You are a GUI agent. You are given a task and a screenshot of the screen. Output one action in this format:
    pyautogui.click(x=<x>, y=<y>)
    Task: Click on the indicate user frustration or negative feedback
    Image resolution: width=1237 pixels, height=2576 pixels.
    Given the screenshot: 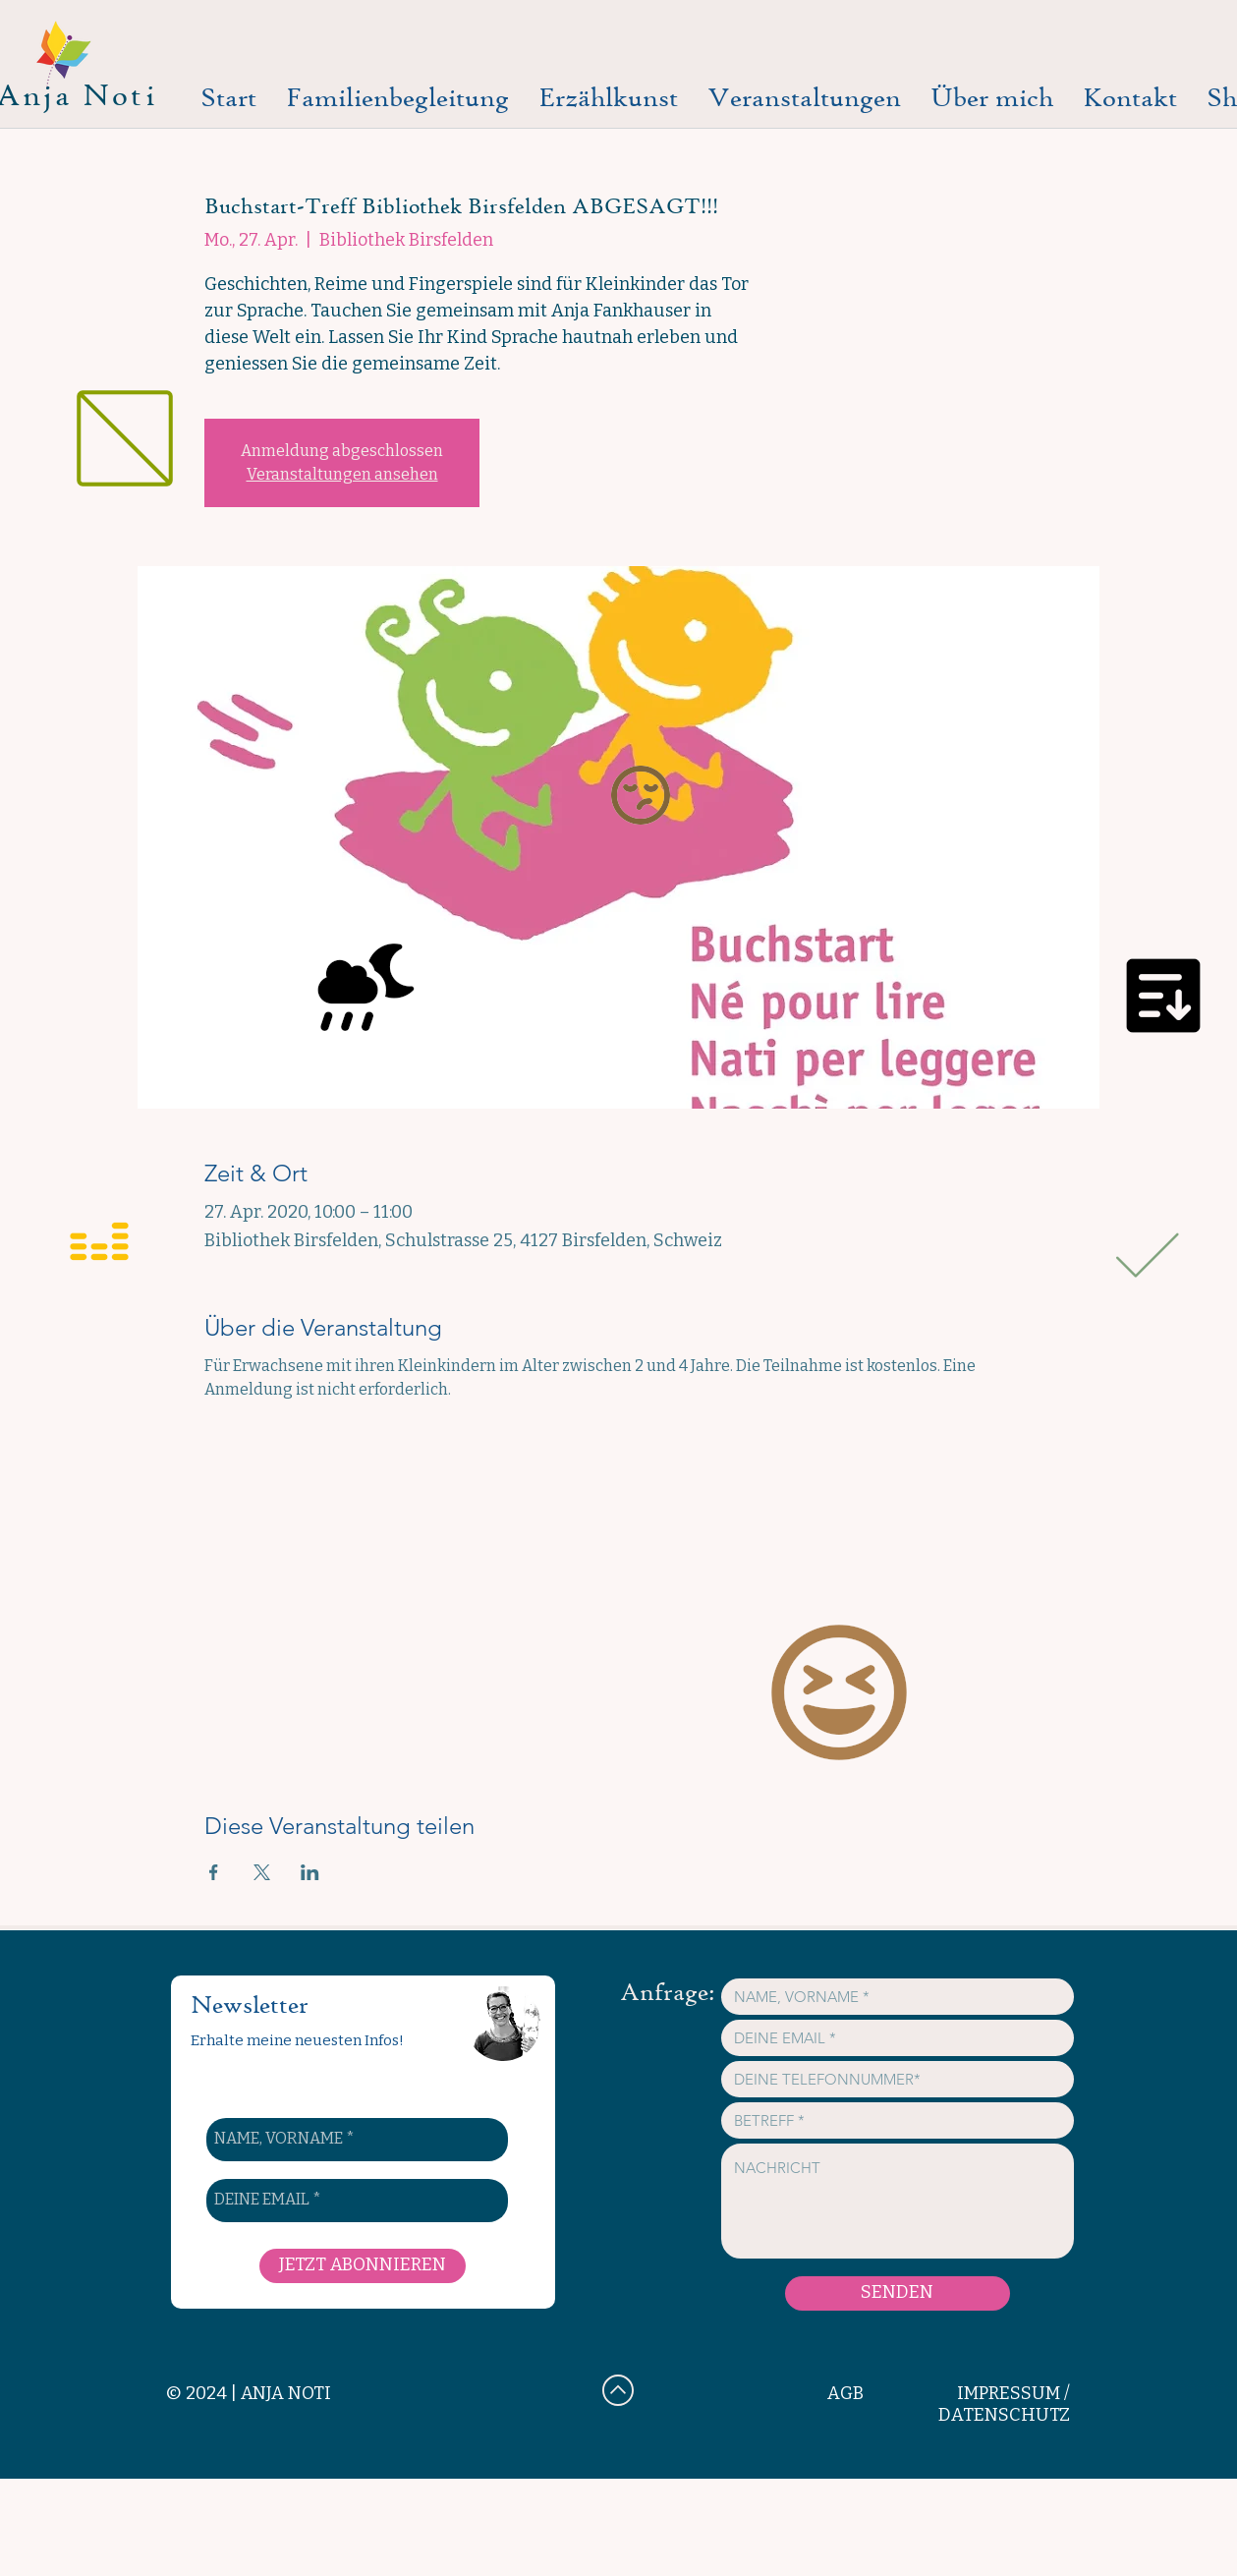 What is the action you would take?
    pyautogui.click(x=641, y=795)
    